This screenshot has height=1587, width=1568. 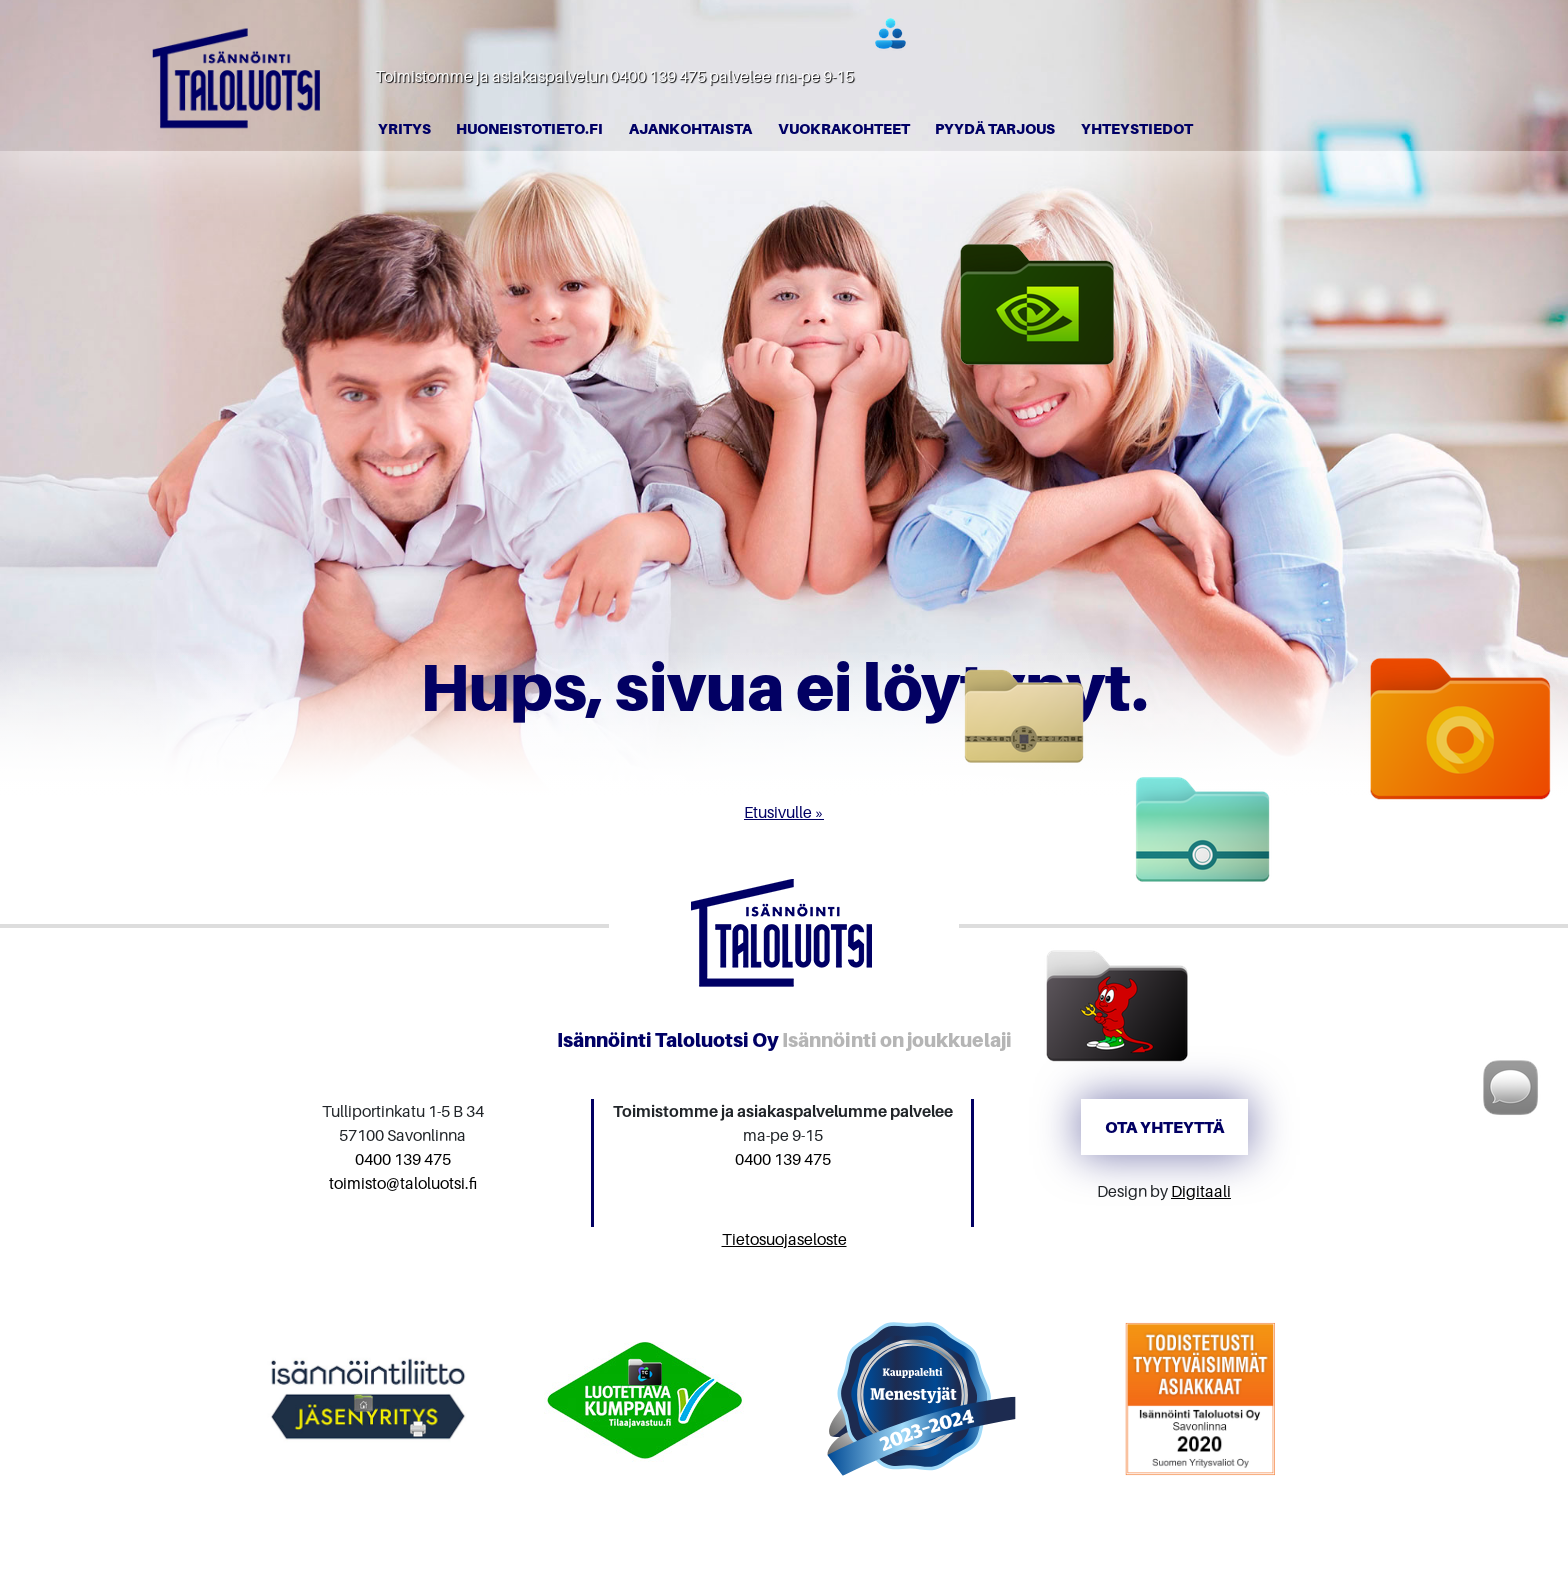 What do you see at coordinates (1023, 719) in the screenshot?
I see `open folder containing pokémon or pokelantis-themed content` at bounding box center [1023, 719].